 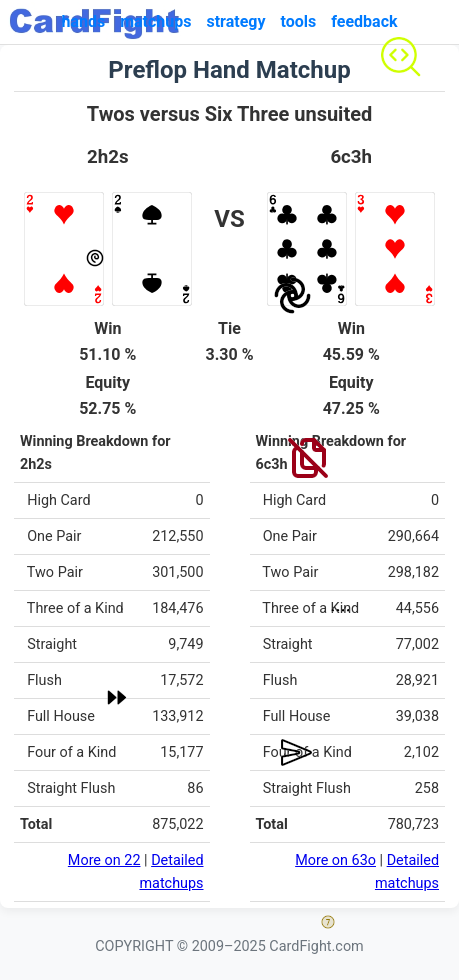 What do you see at coordinates (308, 458) in the screenshot?
I see `files are unavailable or inaccessible` at bounding box center [308, 458].